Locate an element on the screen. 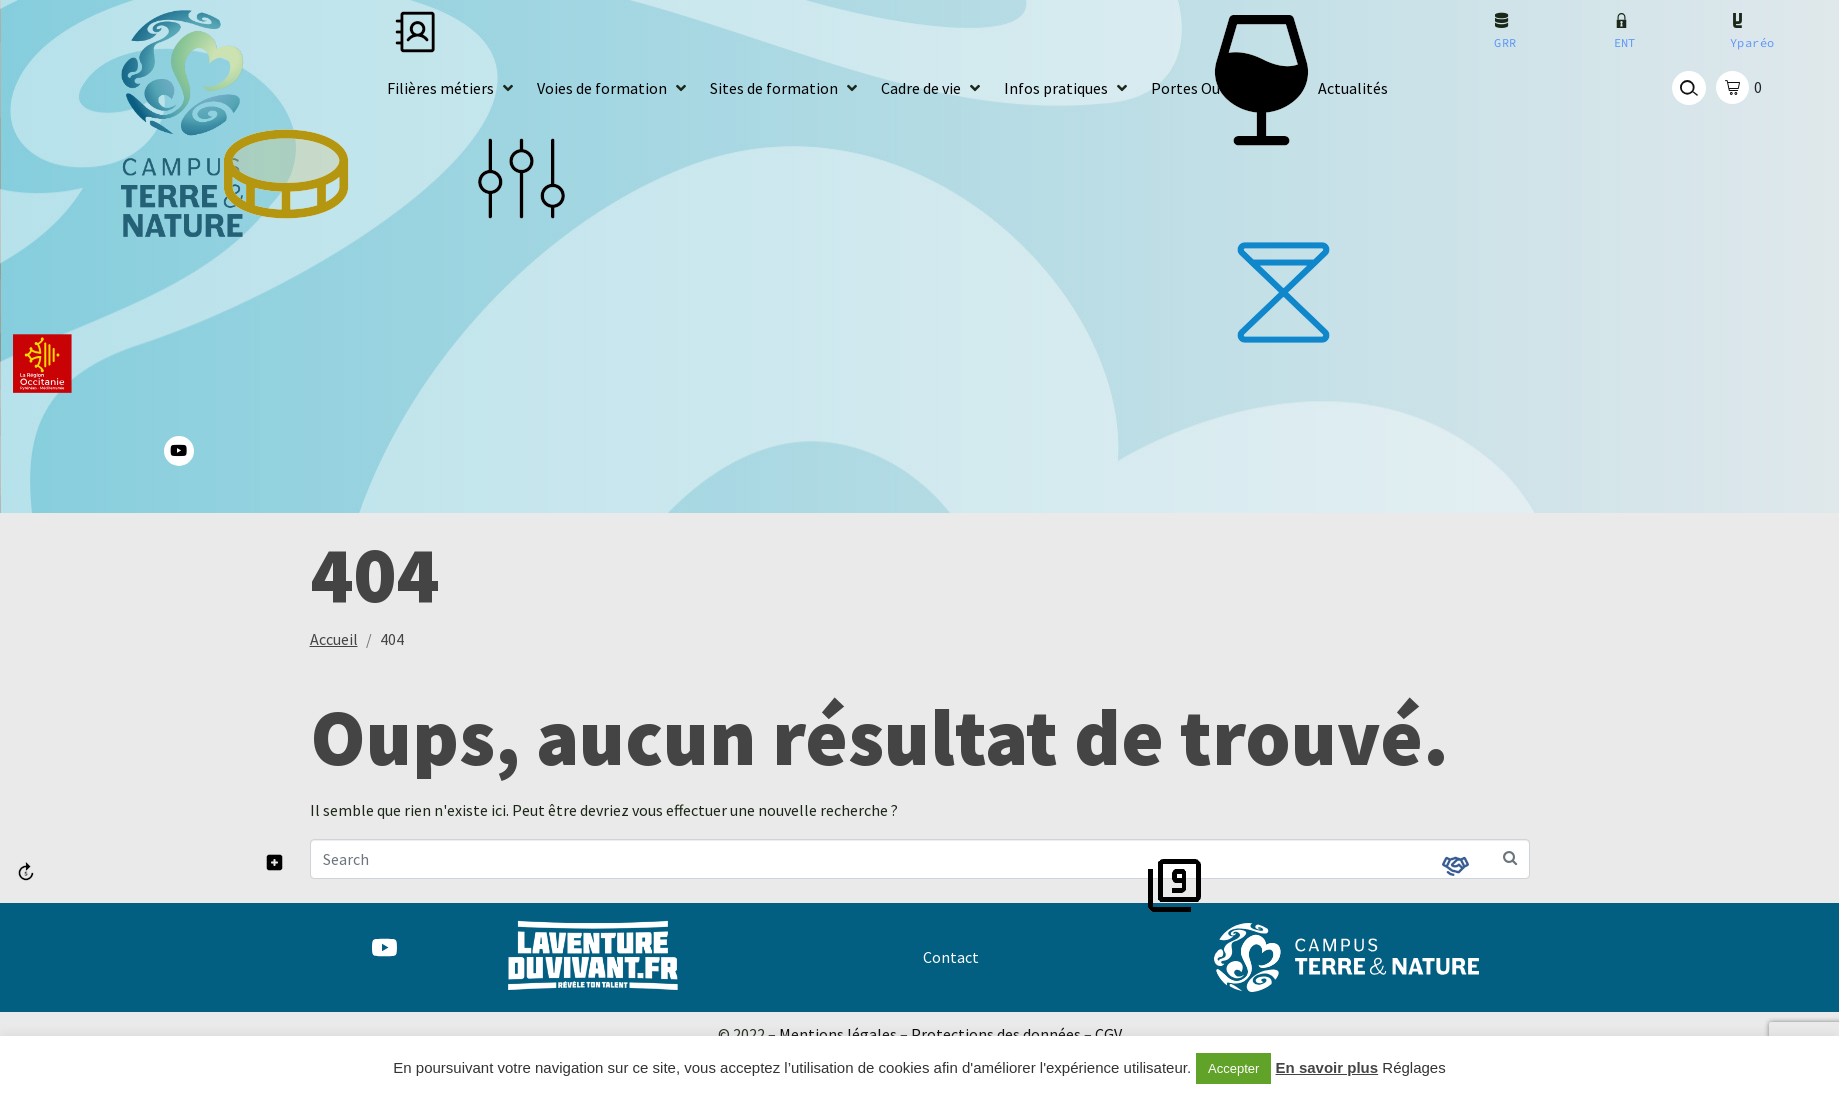  indicates a partnership or collaboration is located at coordinates (1455, 865).